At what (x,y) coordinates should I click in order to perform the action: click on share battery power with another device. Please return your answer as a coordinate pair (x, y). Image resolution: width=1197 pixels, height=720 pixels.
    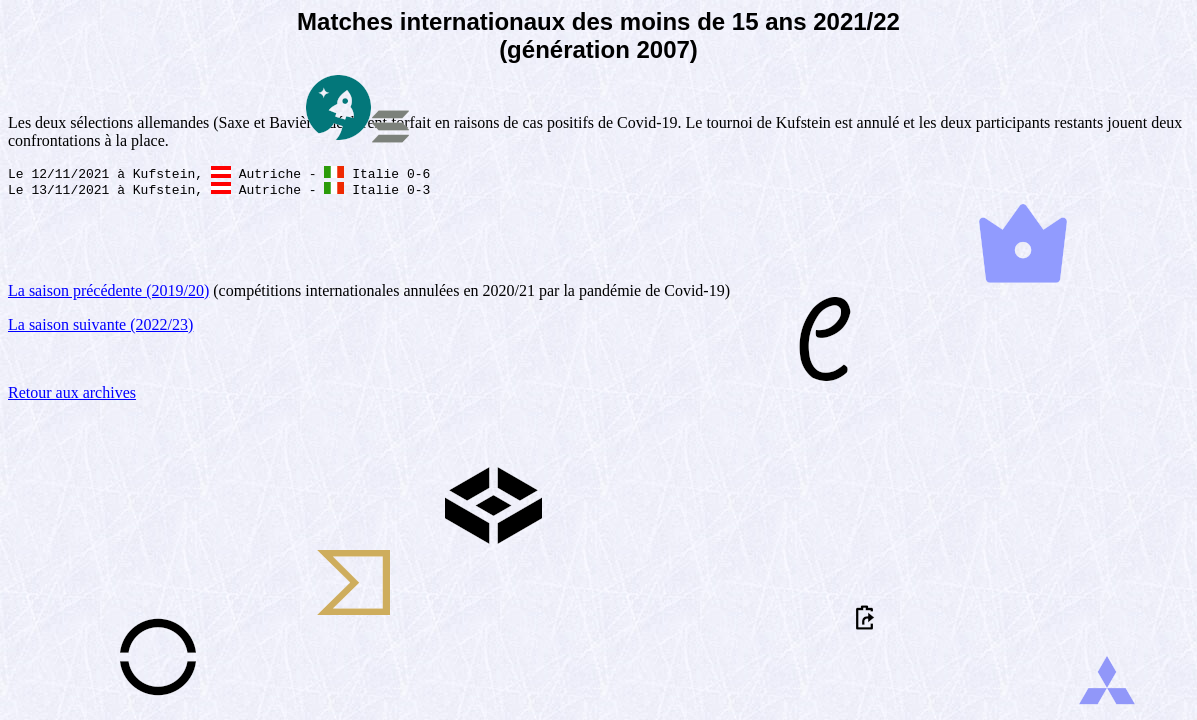
    Looking at the image, I should click on (864, 617).